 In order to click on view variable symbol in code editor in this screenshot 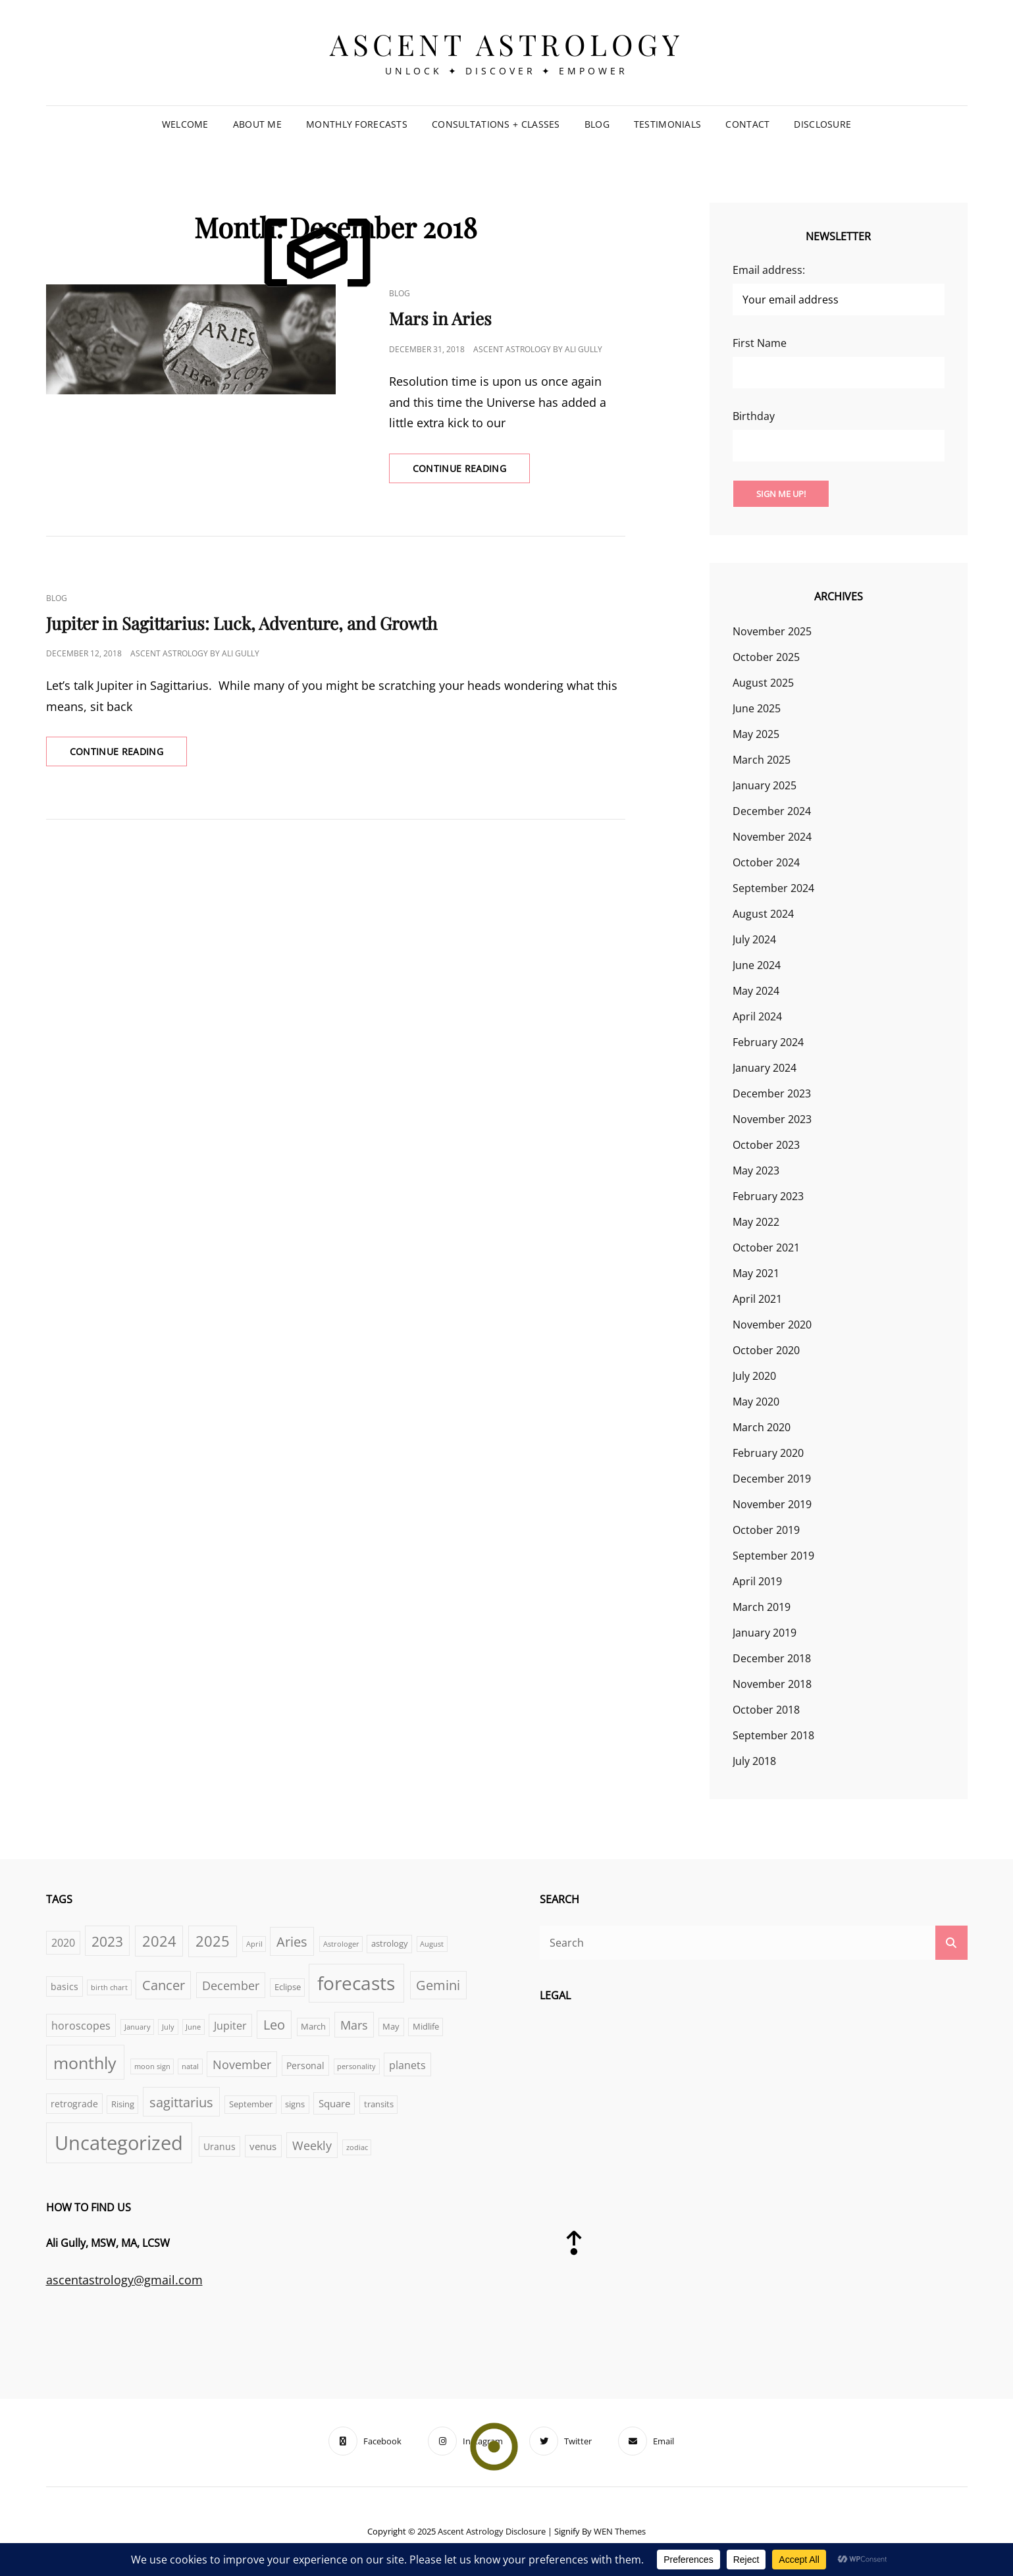, I will do `click(317, 249)`.